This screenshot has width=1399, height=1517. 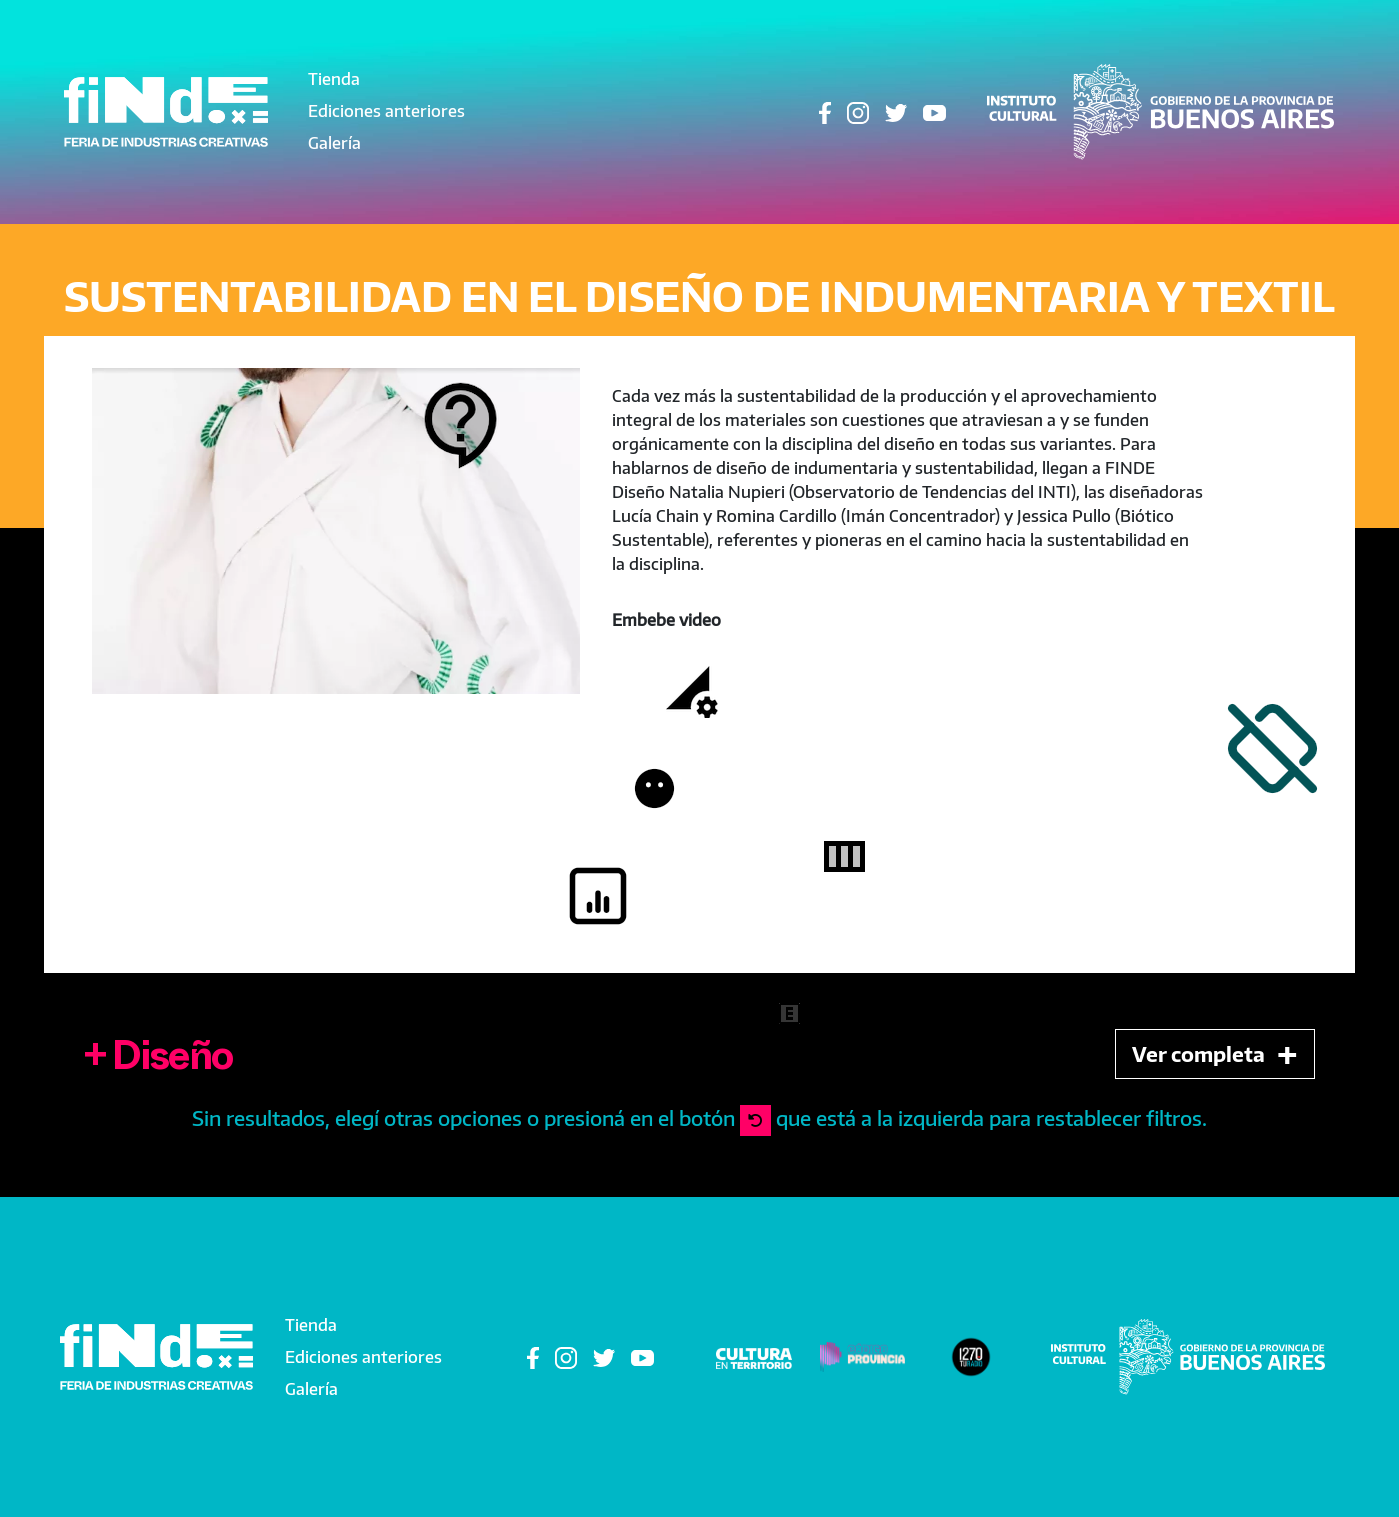 What do you see at coordinates (598, 896) in the screenshot?
I see `align content to bottom center` at bounding box center [598, 896].